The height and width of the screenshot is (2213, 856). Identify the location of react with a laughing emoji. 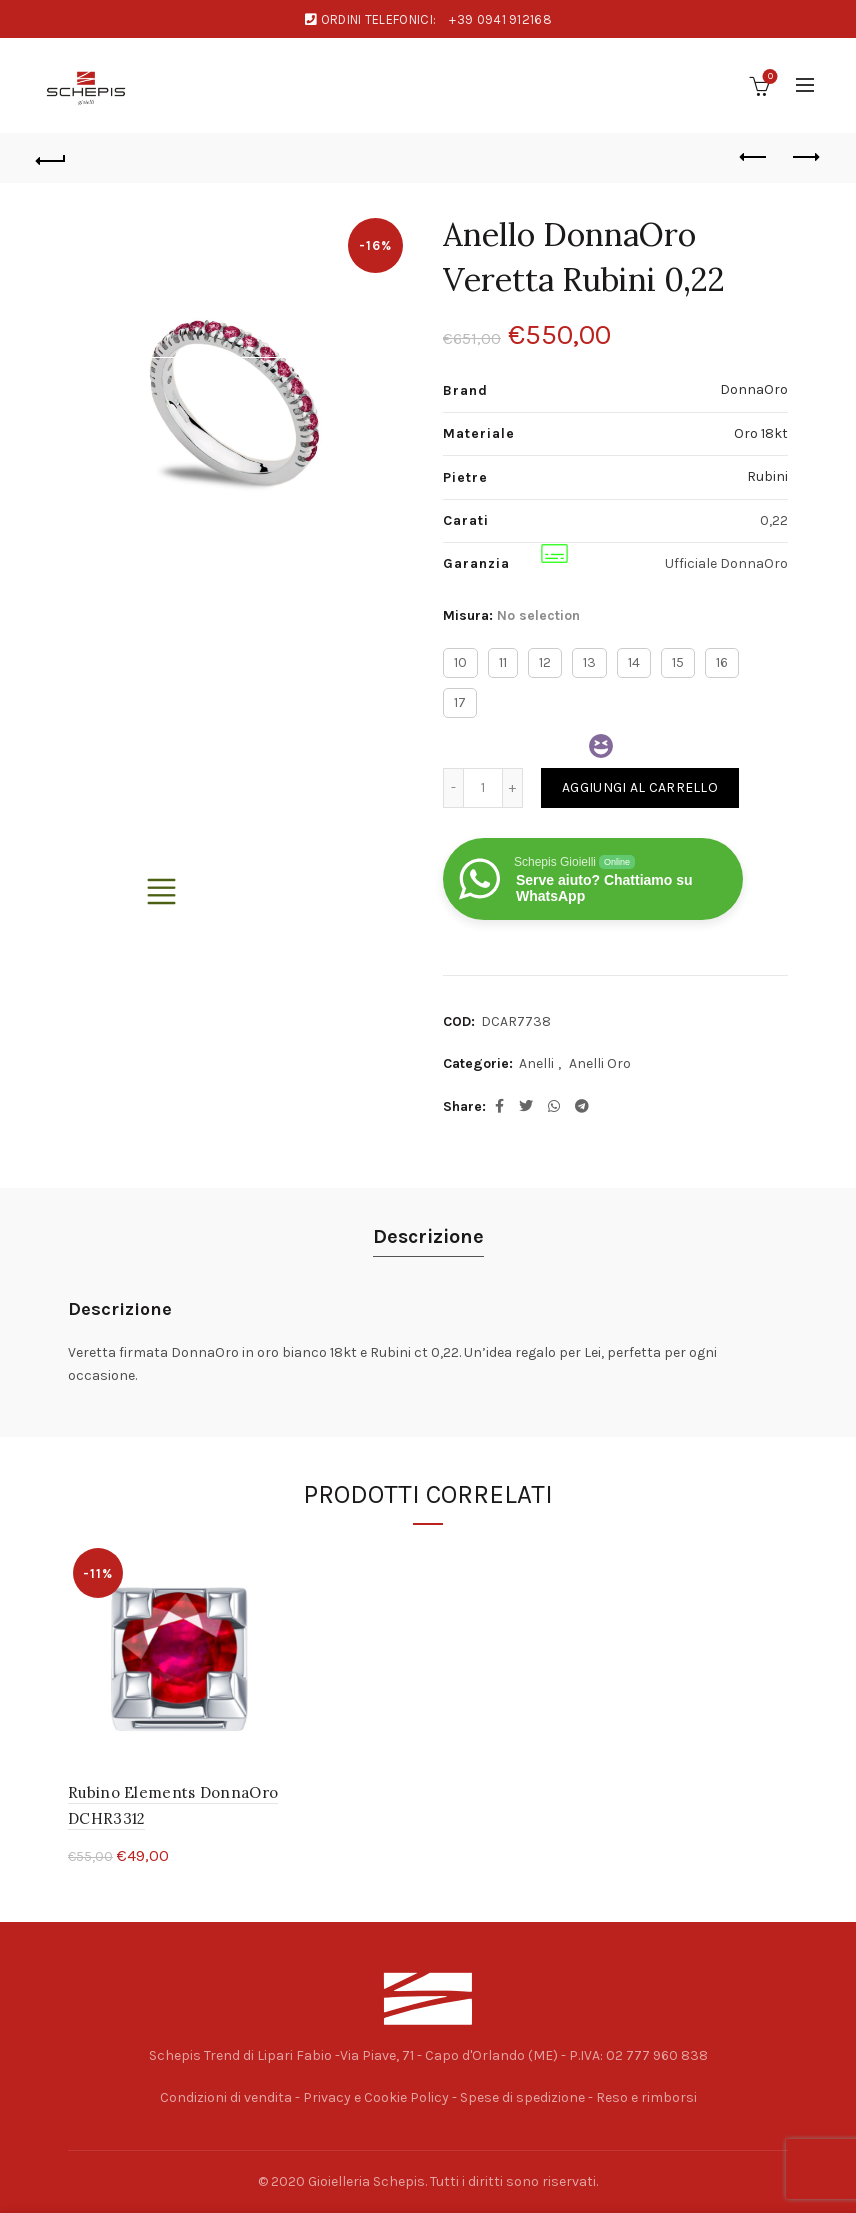
(601, 746).